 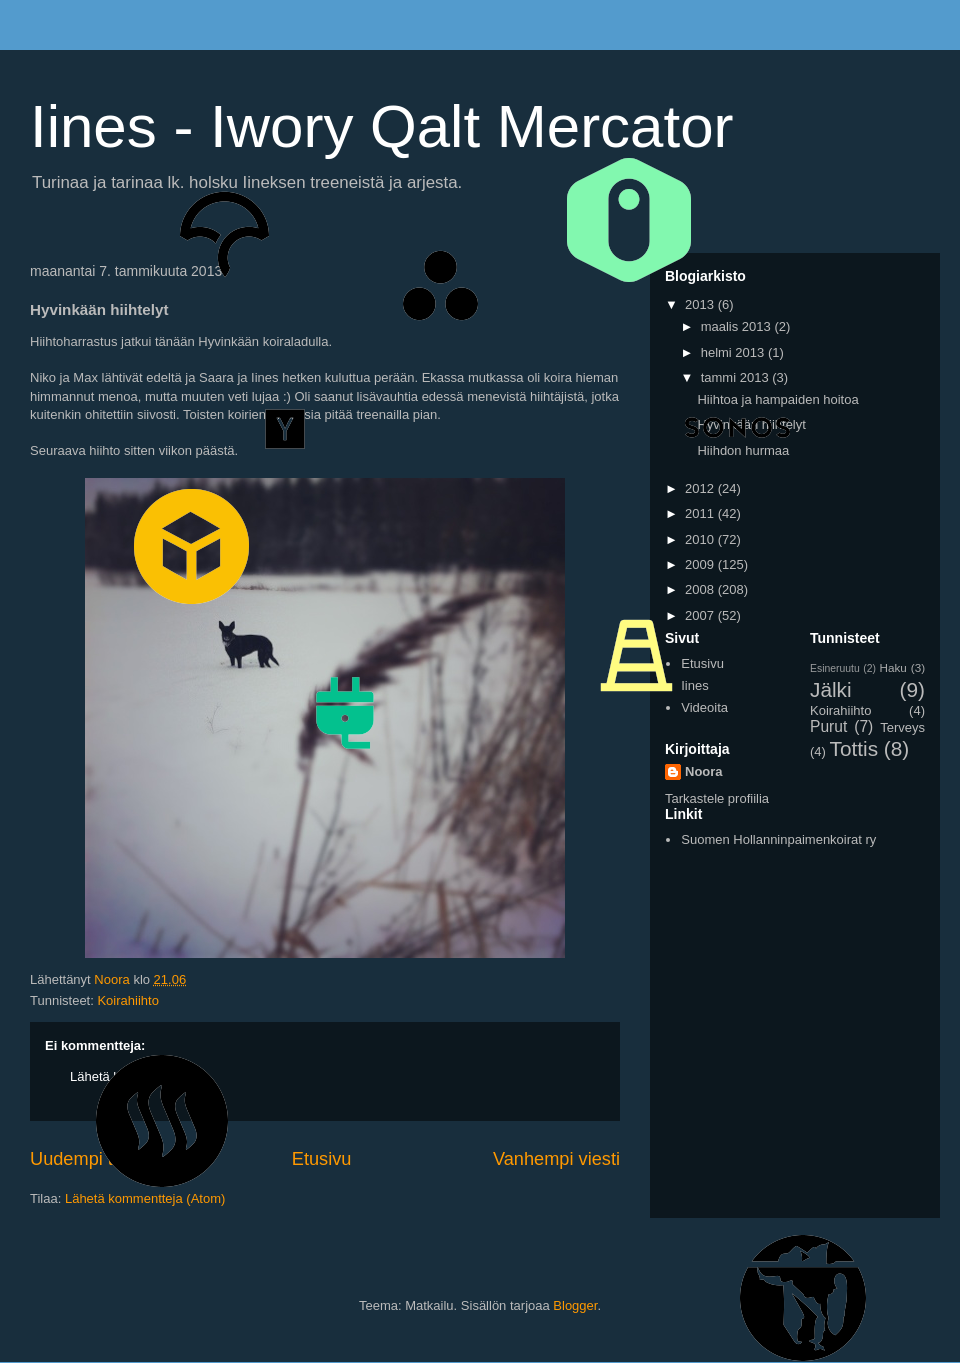 I want to click on indicates a road closure or blocked area, so click(x=636, y=655).